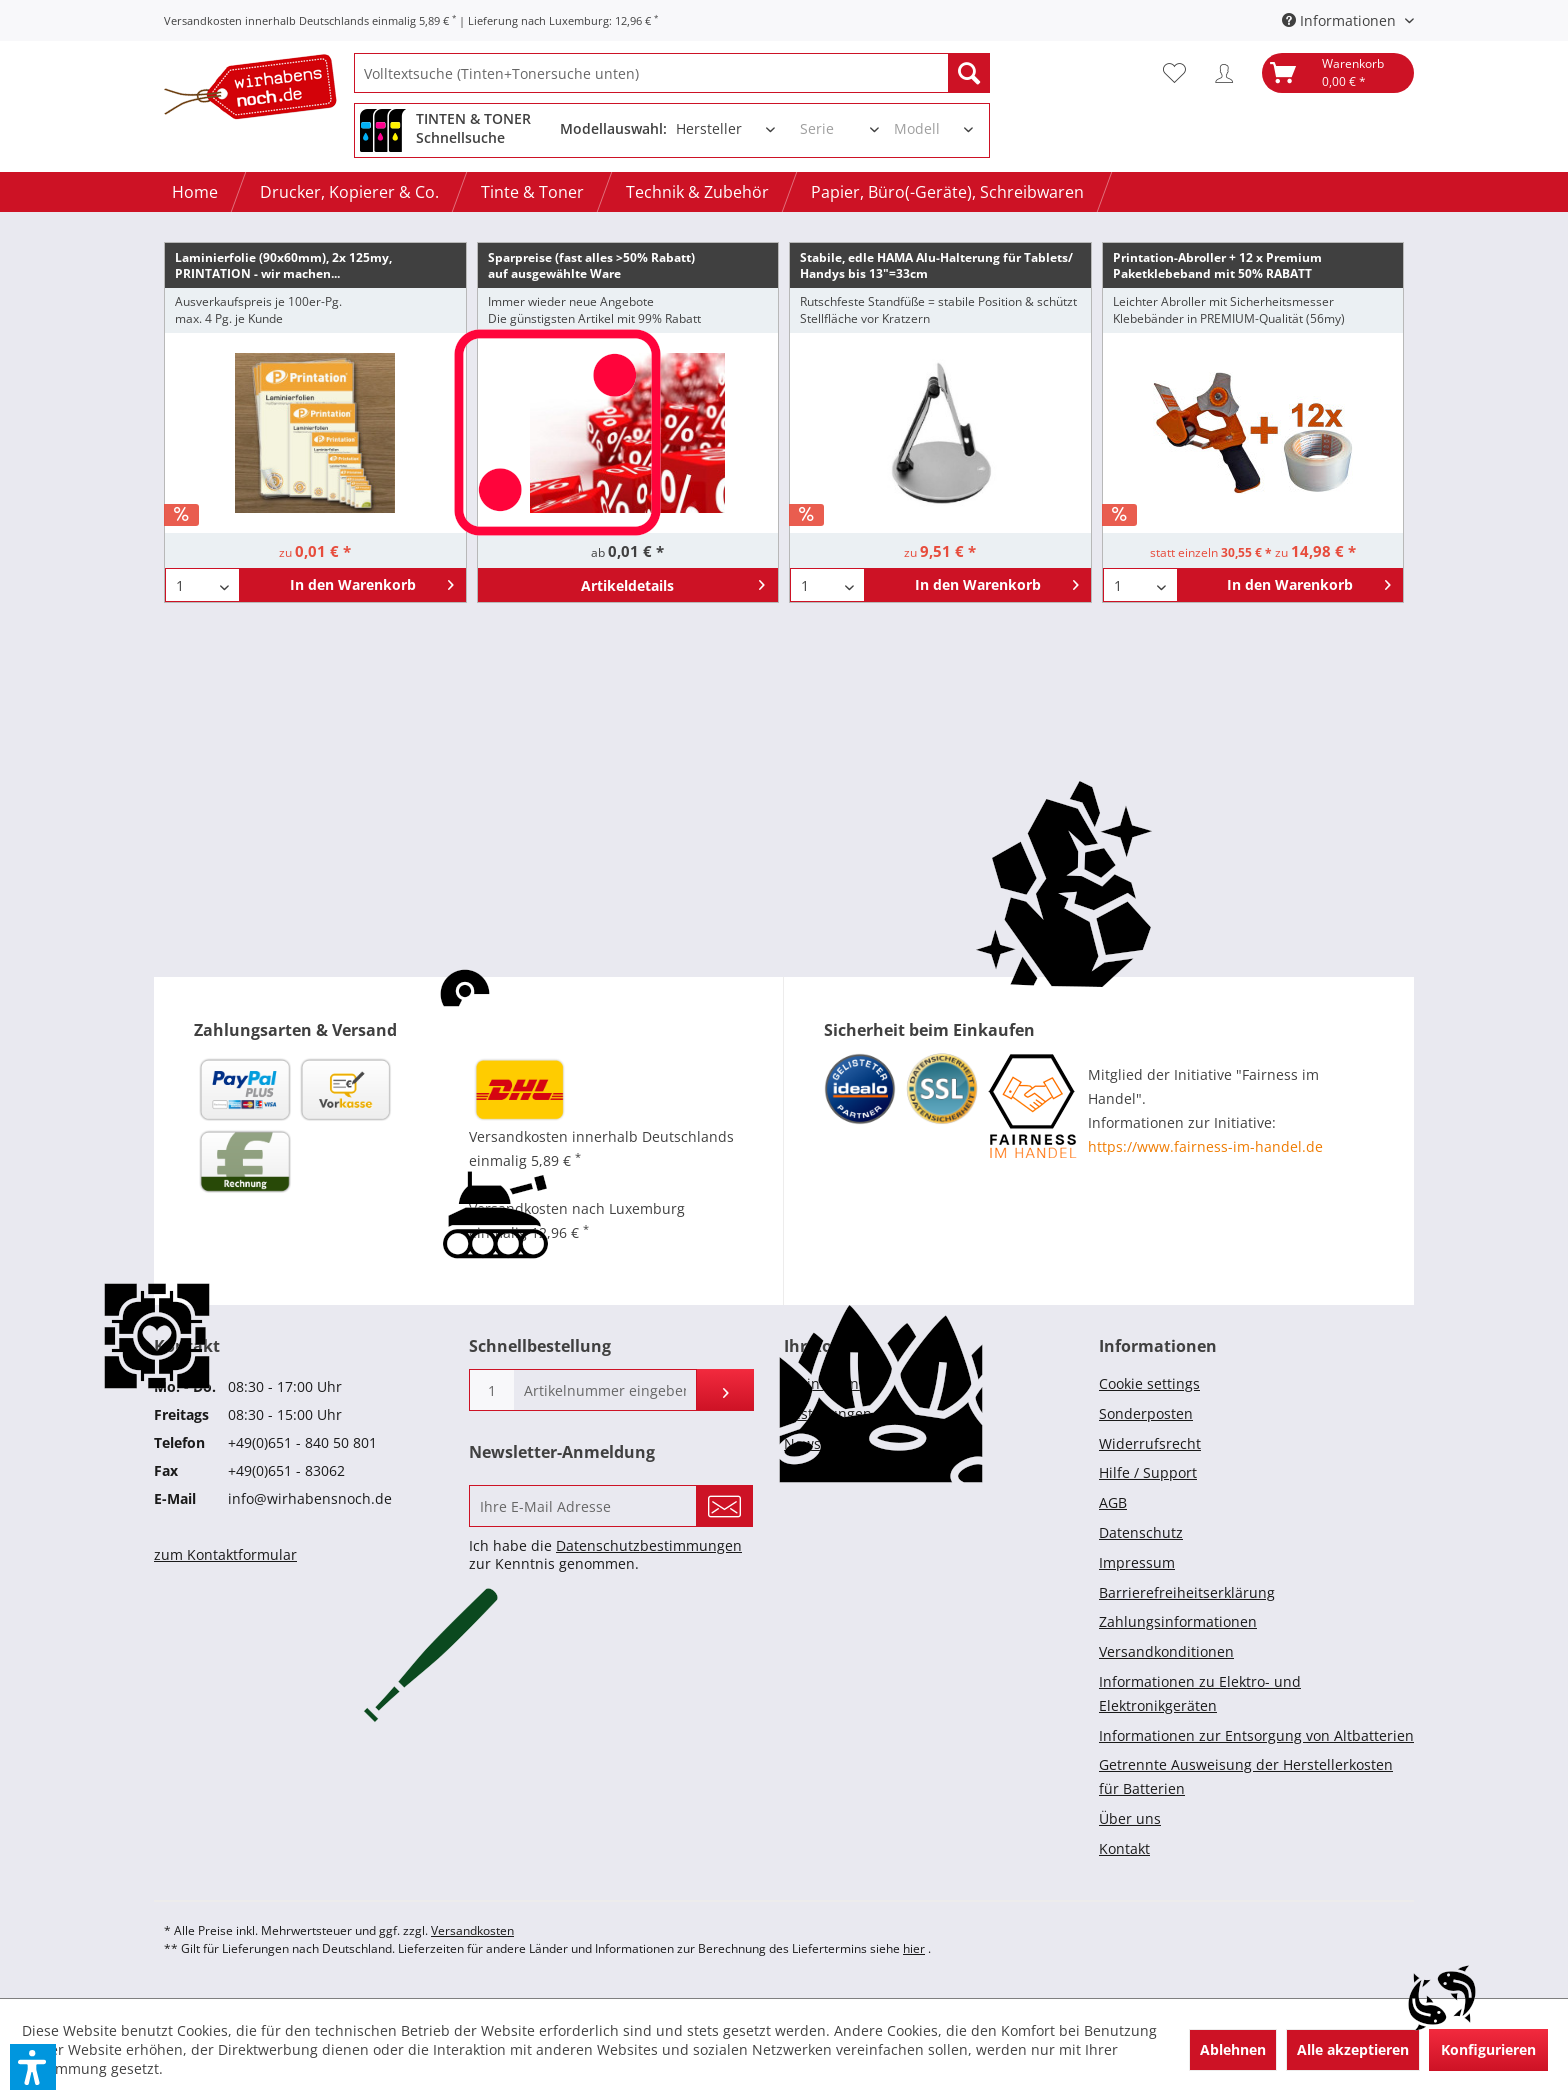  What do you see at coordinates (495, 1218) in the screenshot?
I see `select tank unit in strategy game` at bounding box center [495, 1218].